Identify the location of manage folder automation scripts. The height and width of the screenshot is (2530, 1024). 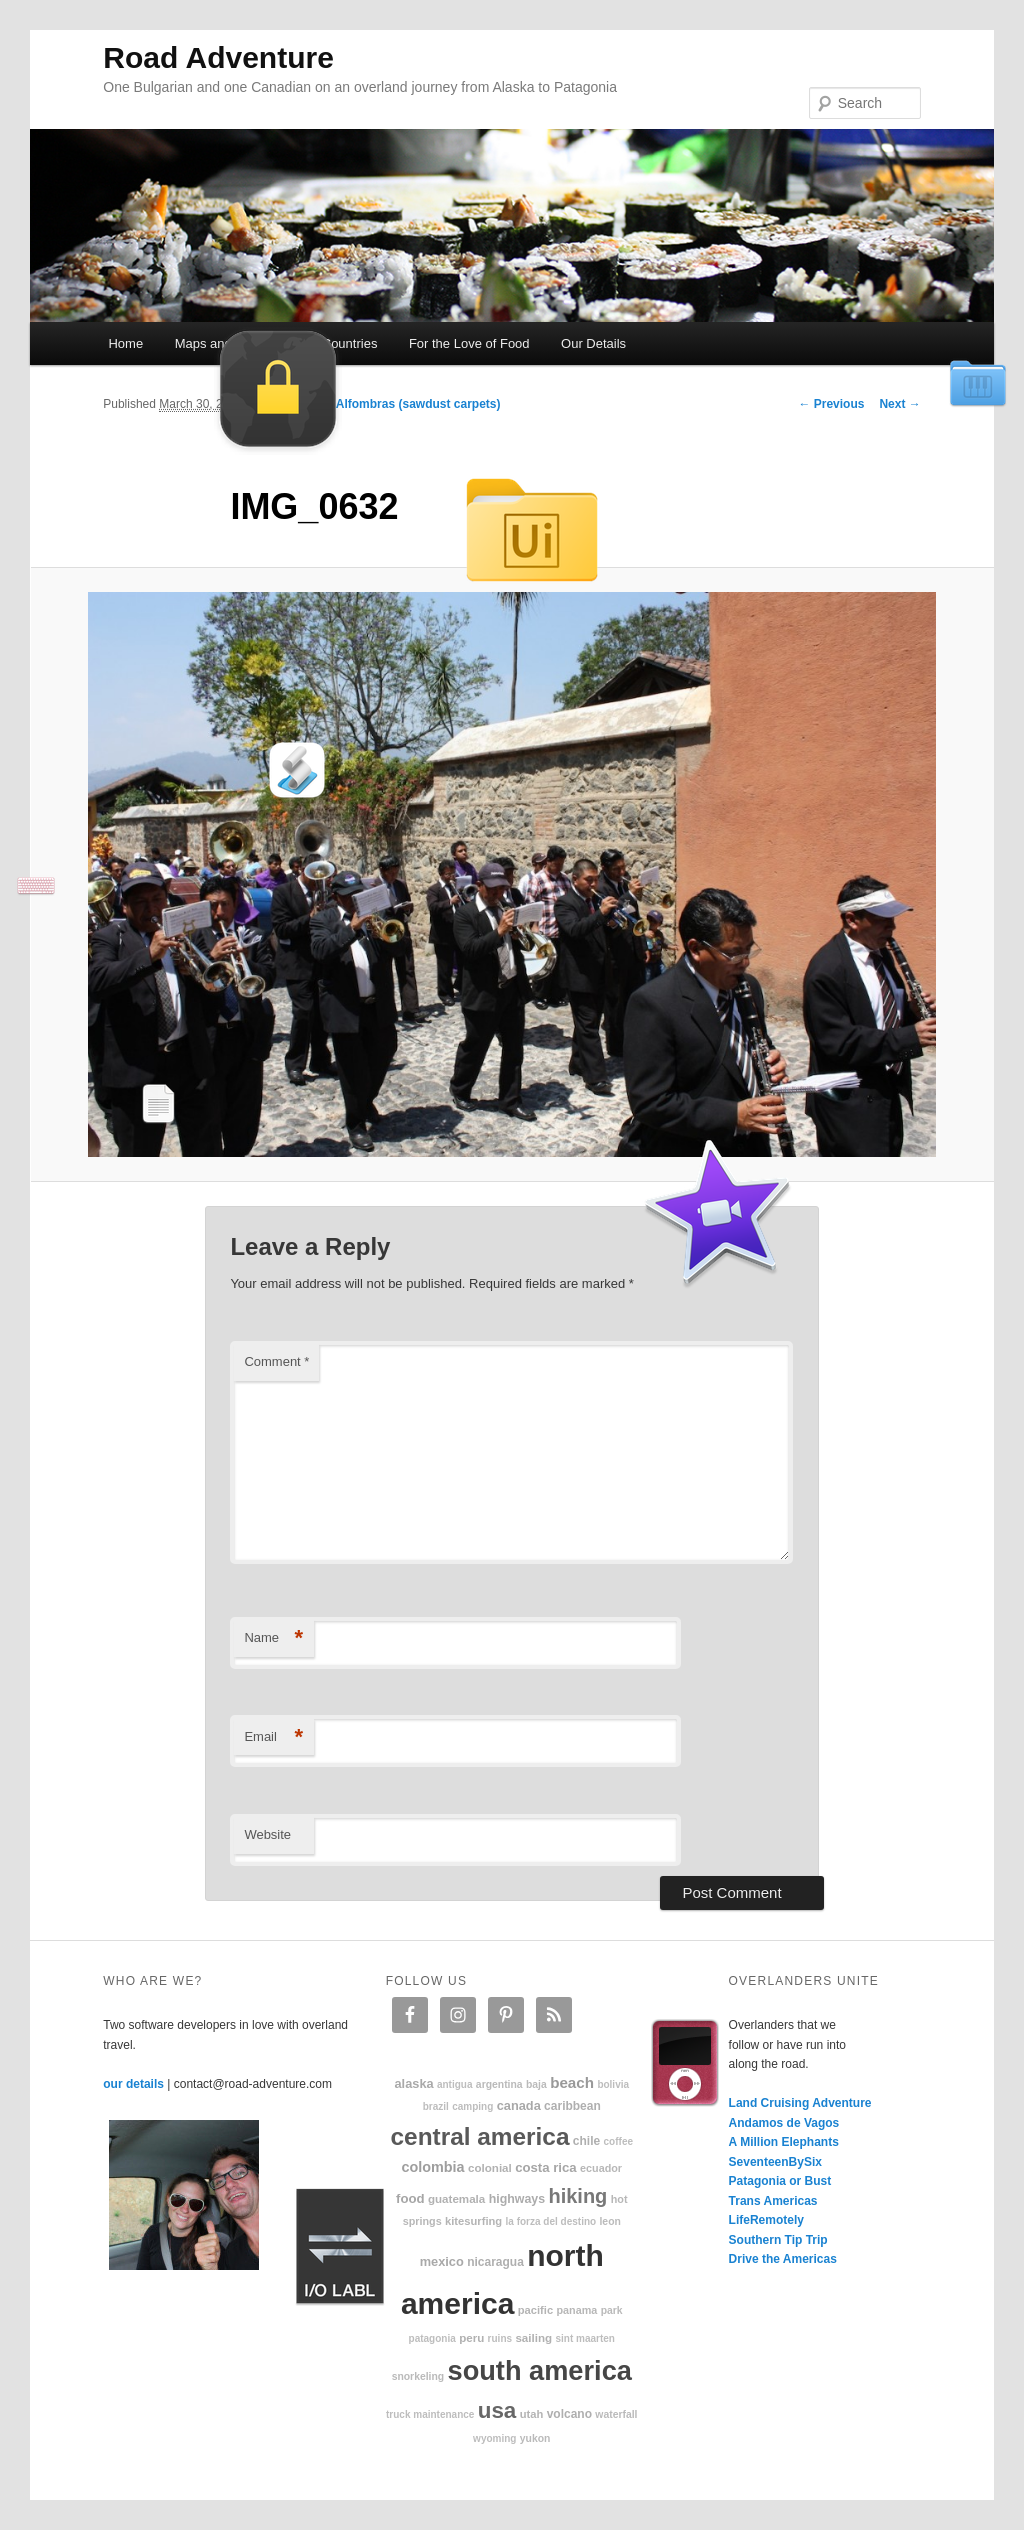
(297, 770).